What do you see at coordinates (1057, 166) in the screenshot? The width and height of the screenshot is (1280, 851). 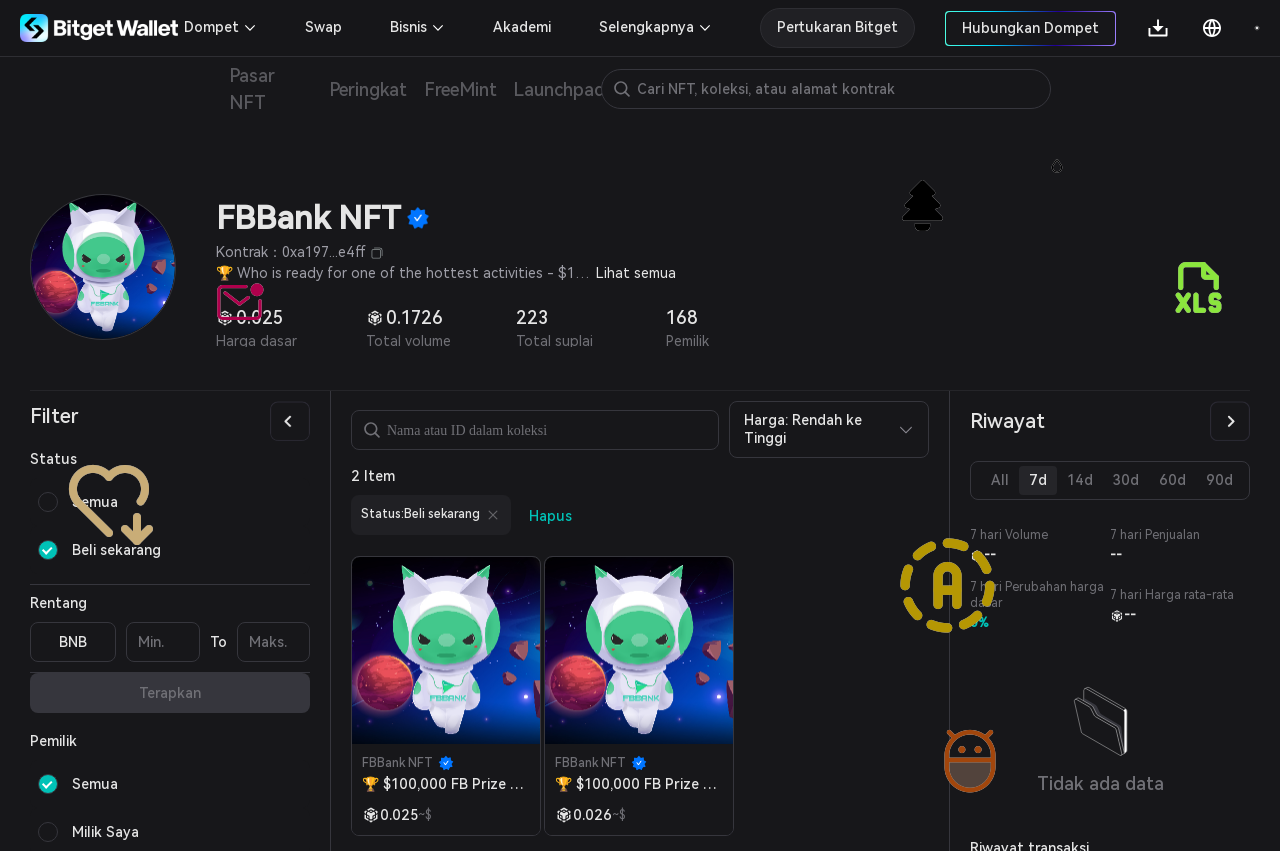 I see `adjust water or hydration settings` at bounding box center [1057, 166].